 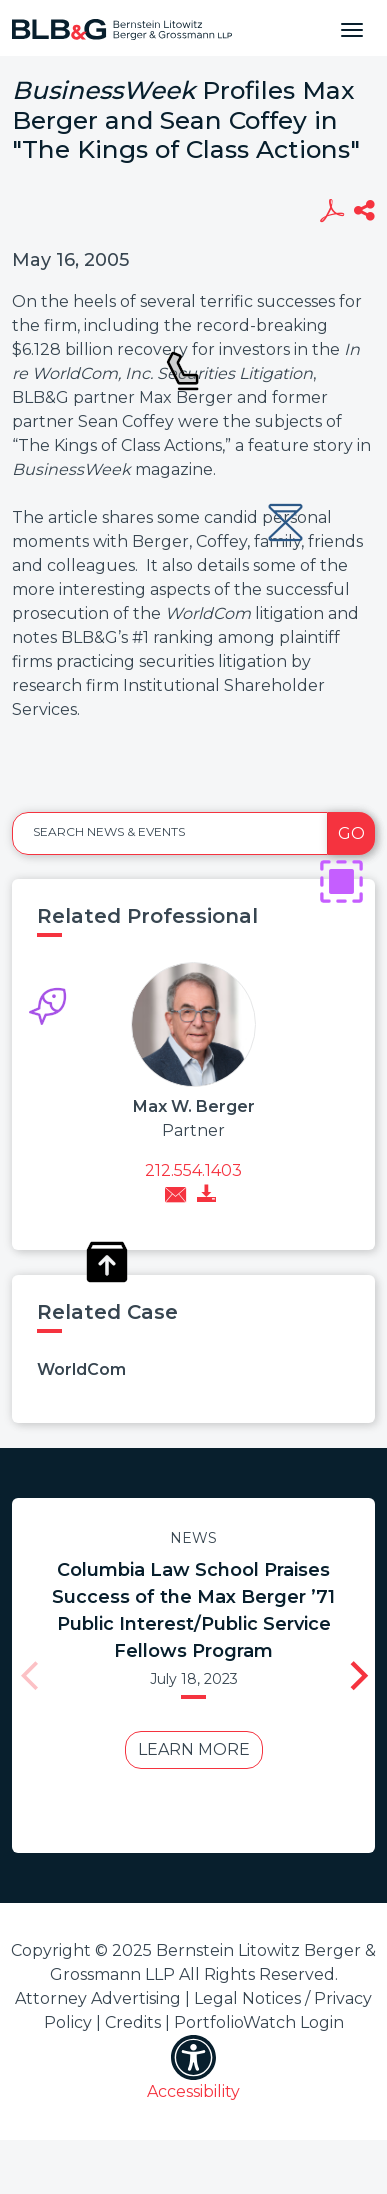 I want to click on indicates high time remaining or early stage of a process, so click(x=285, y=522).